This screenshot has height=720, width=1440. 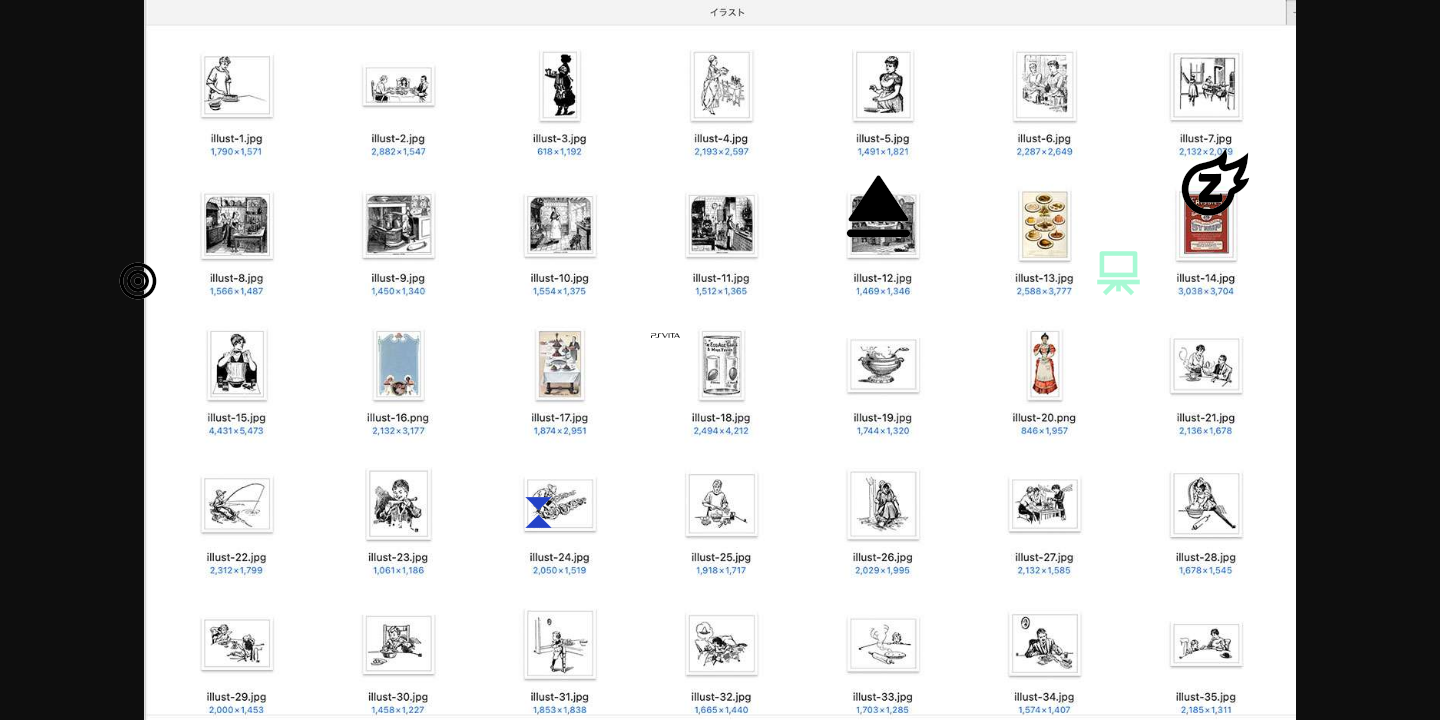 What do you see at coordinates (538, 512) in the screenshot?
I see `collapse or contract content vertically` at bounding box center [538, 512].